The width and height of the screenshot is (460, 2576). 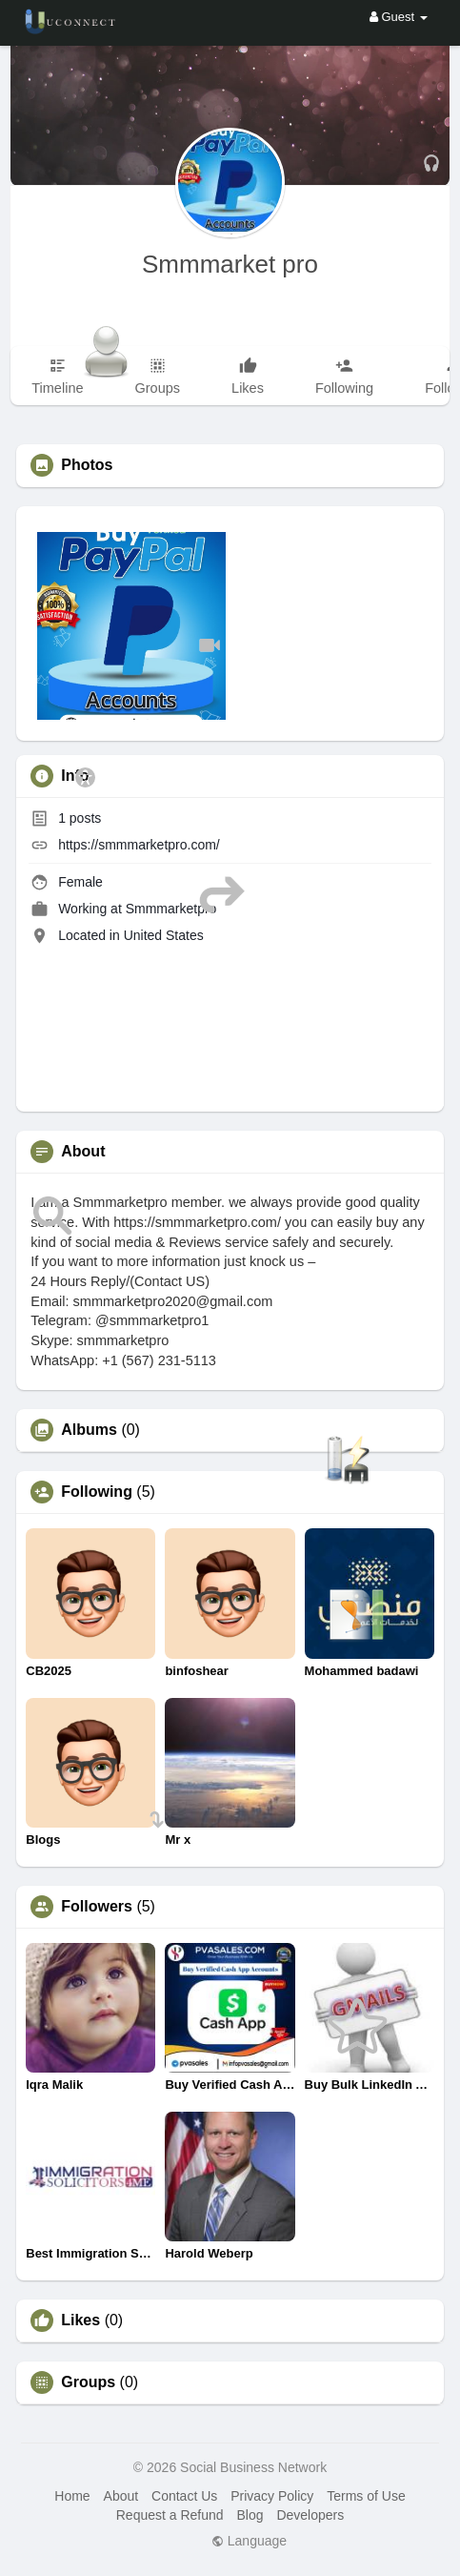 What do you see at coordinates (431, 163) in the screenshot?
I see `switch audio output to headphones` at bounding box center [431, 163].